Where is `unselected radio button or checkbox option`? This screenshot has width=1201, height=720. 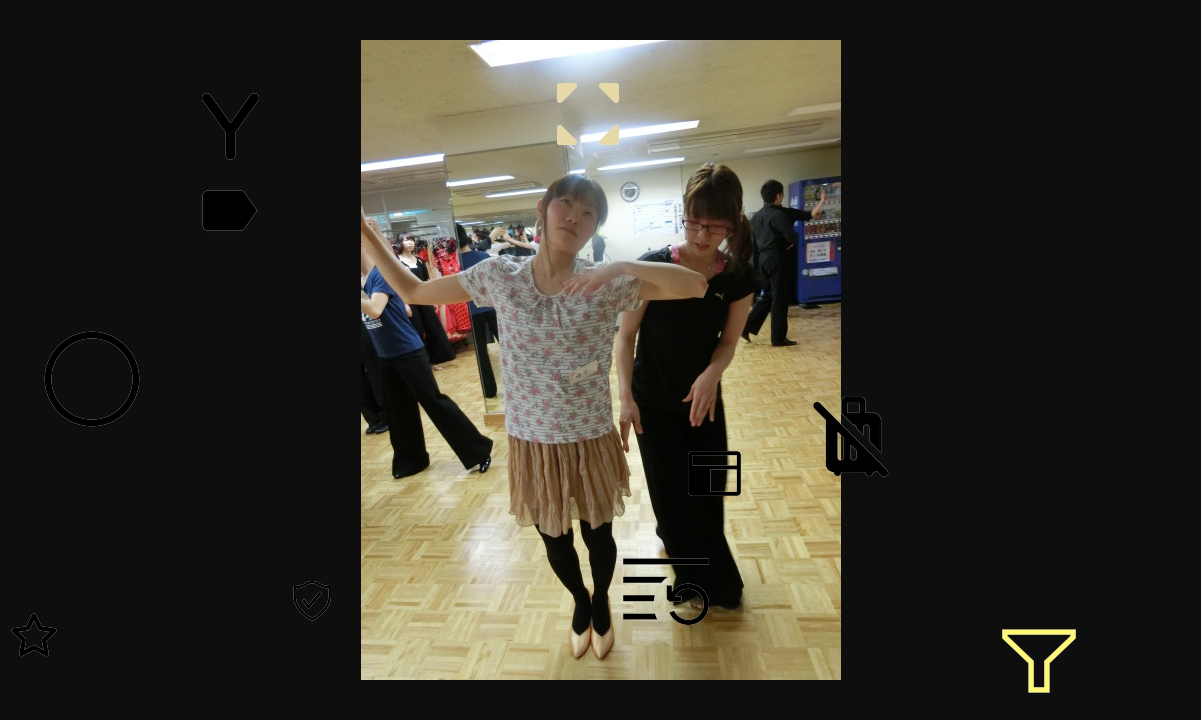
unselected radio button or checkbox option is located at coordinates (92, 379).